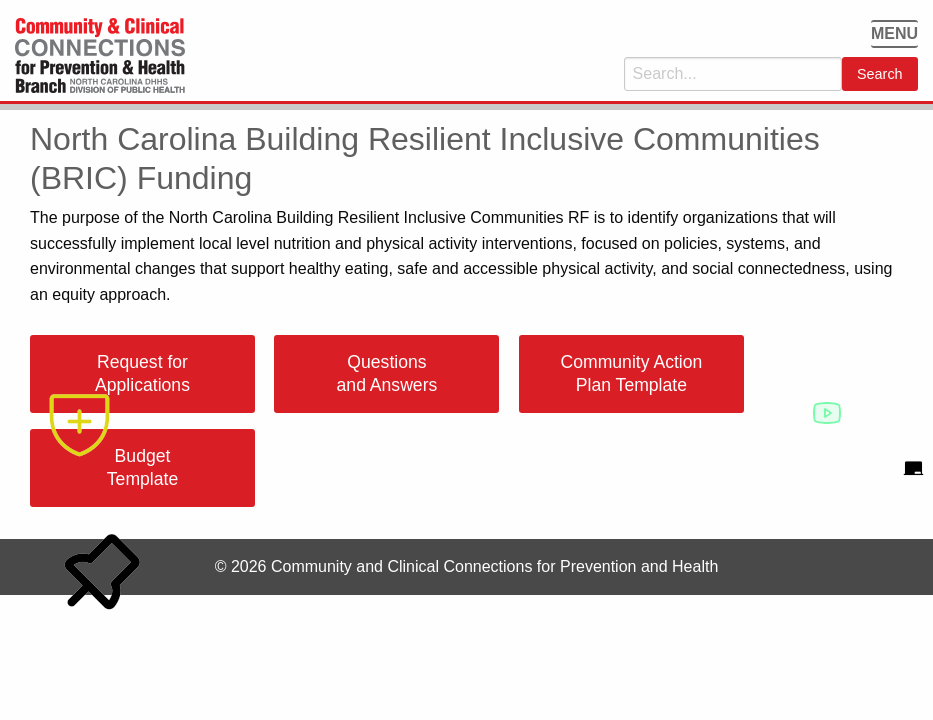 The height and width of the screenshot is (720, 933). What do you see at coordinates (913, 468) in the screenshot?
I see `open whiteboard or presentation mode` at bounding box center [913, 468].